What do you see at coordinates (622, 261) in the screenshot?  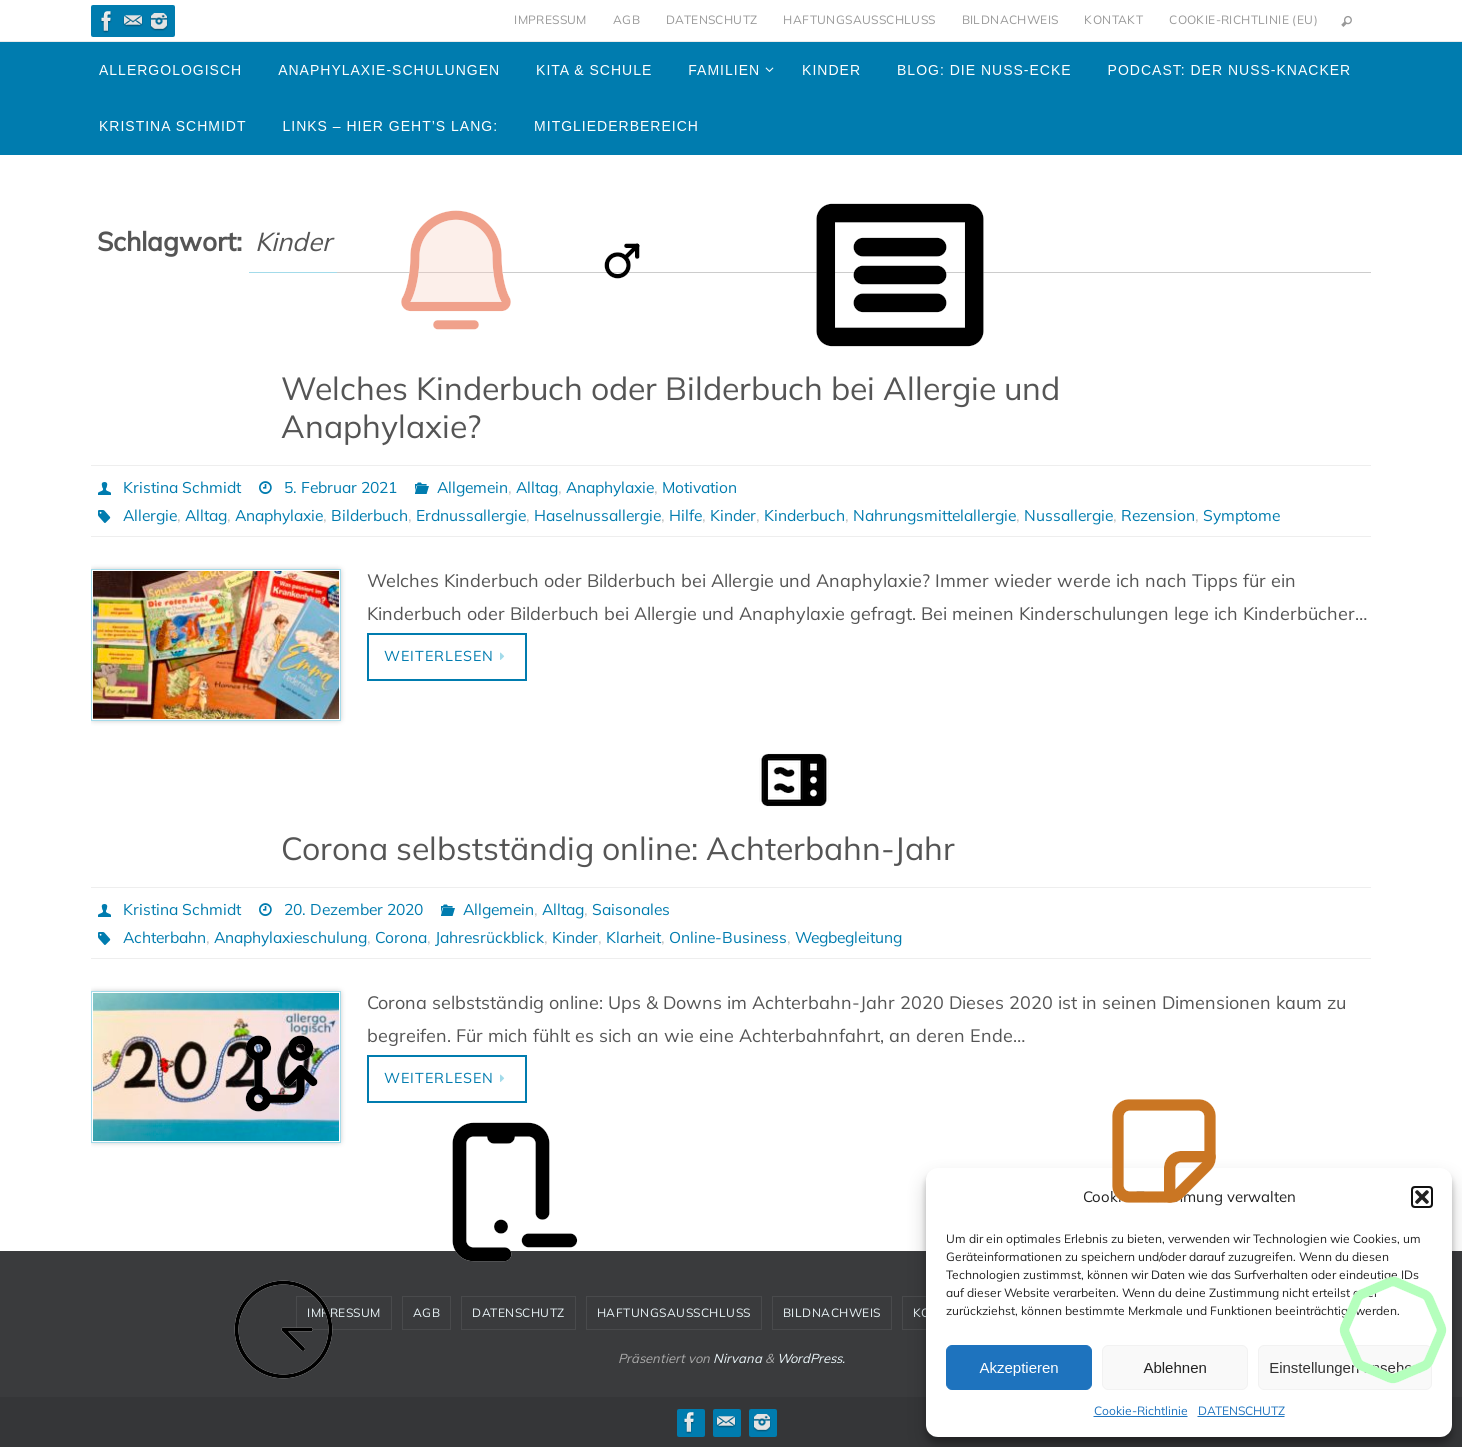 I see `indicates male gender selection` at bounding box center [622, 261].